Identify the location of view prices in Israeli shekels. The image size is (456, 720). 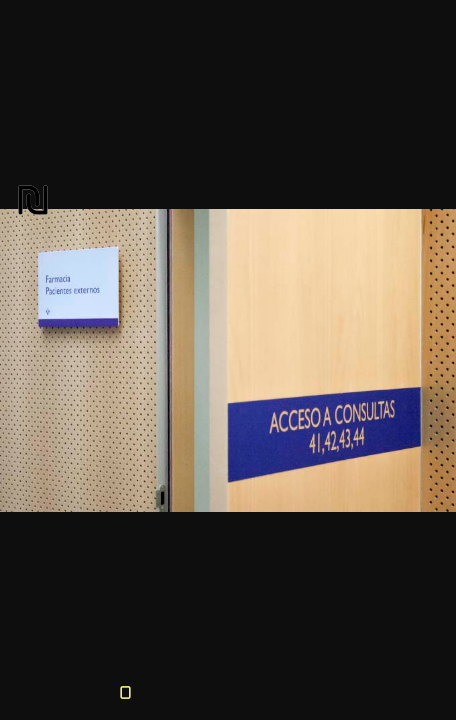
(33, 200).